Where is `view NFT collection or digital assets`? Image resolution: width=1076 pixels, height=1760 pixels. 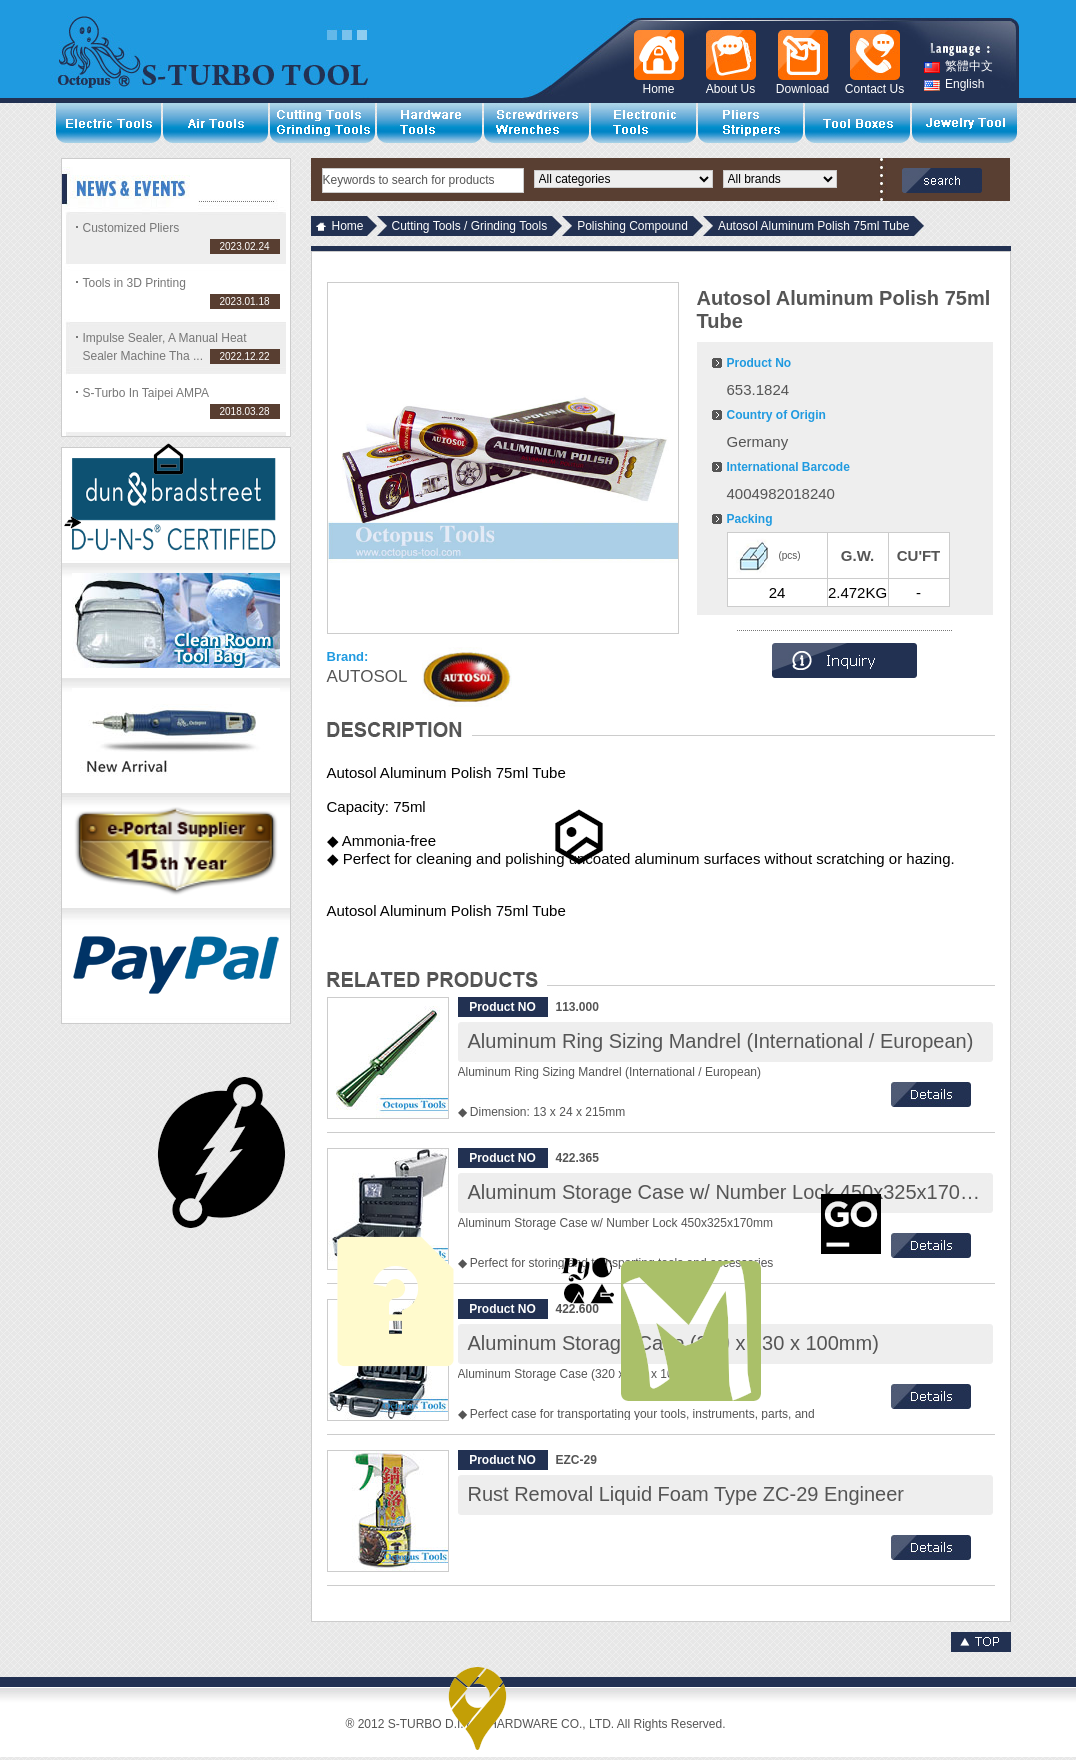 view NFT collection or digital assets is located at coordinates (579, 837).